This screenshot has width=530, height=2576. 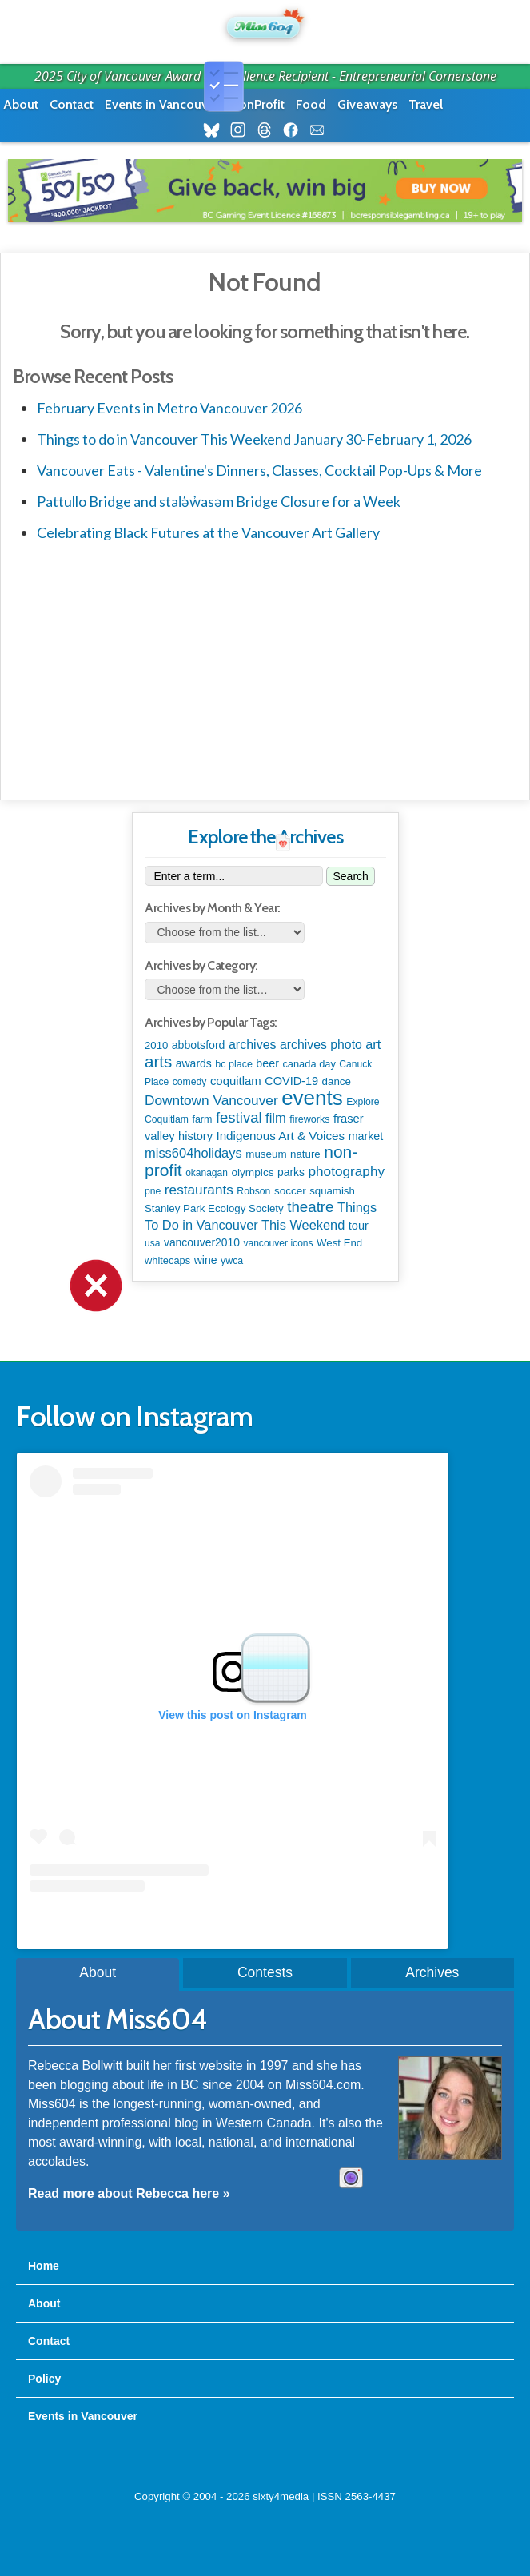 I want to click on a ruby programming language source file, so click(x=283, y=843).